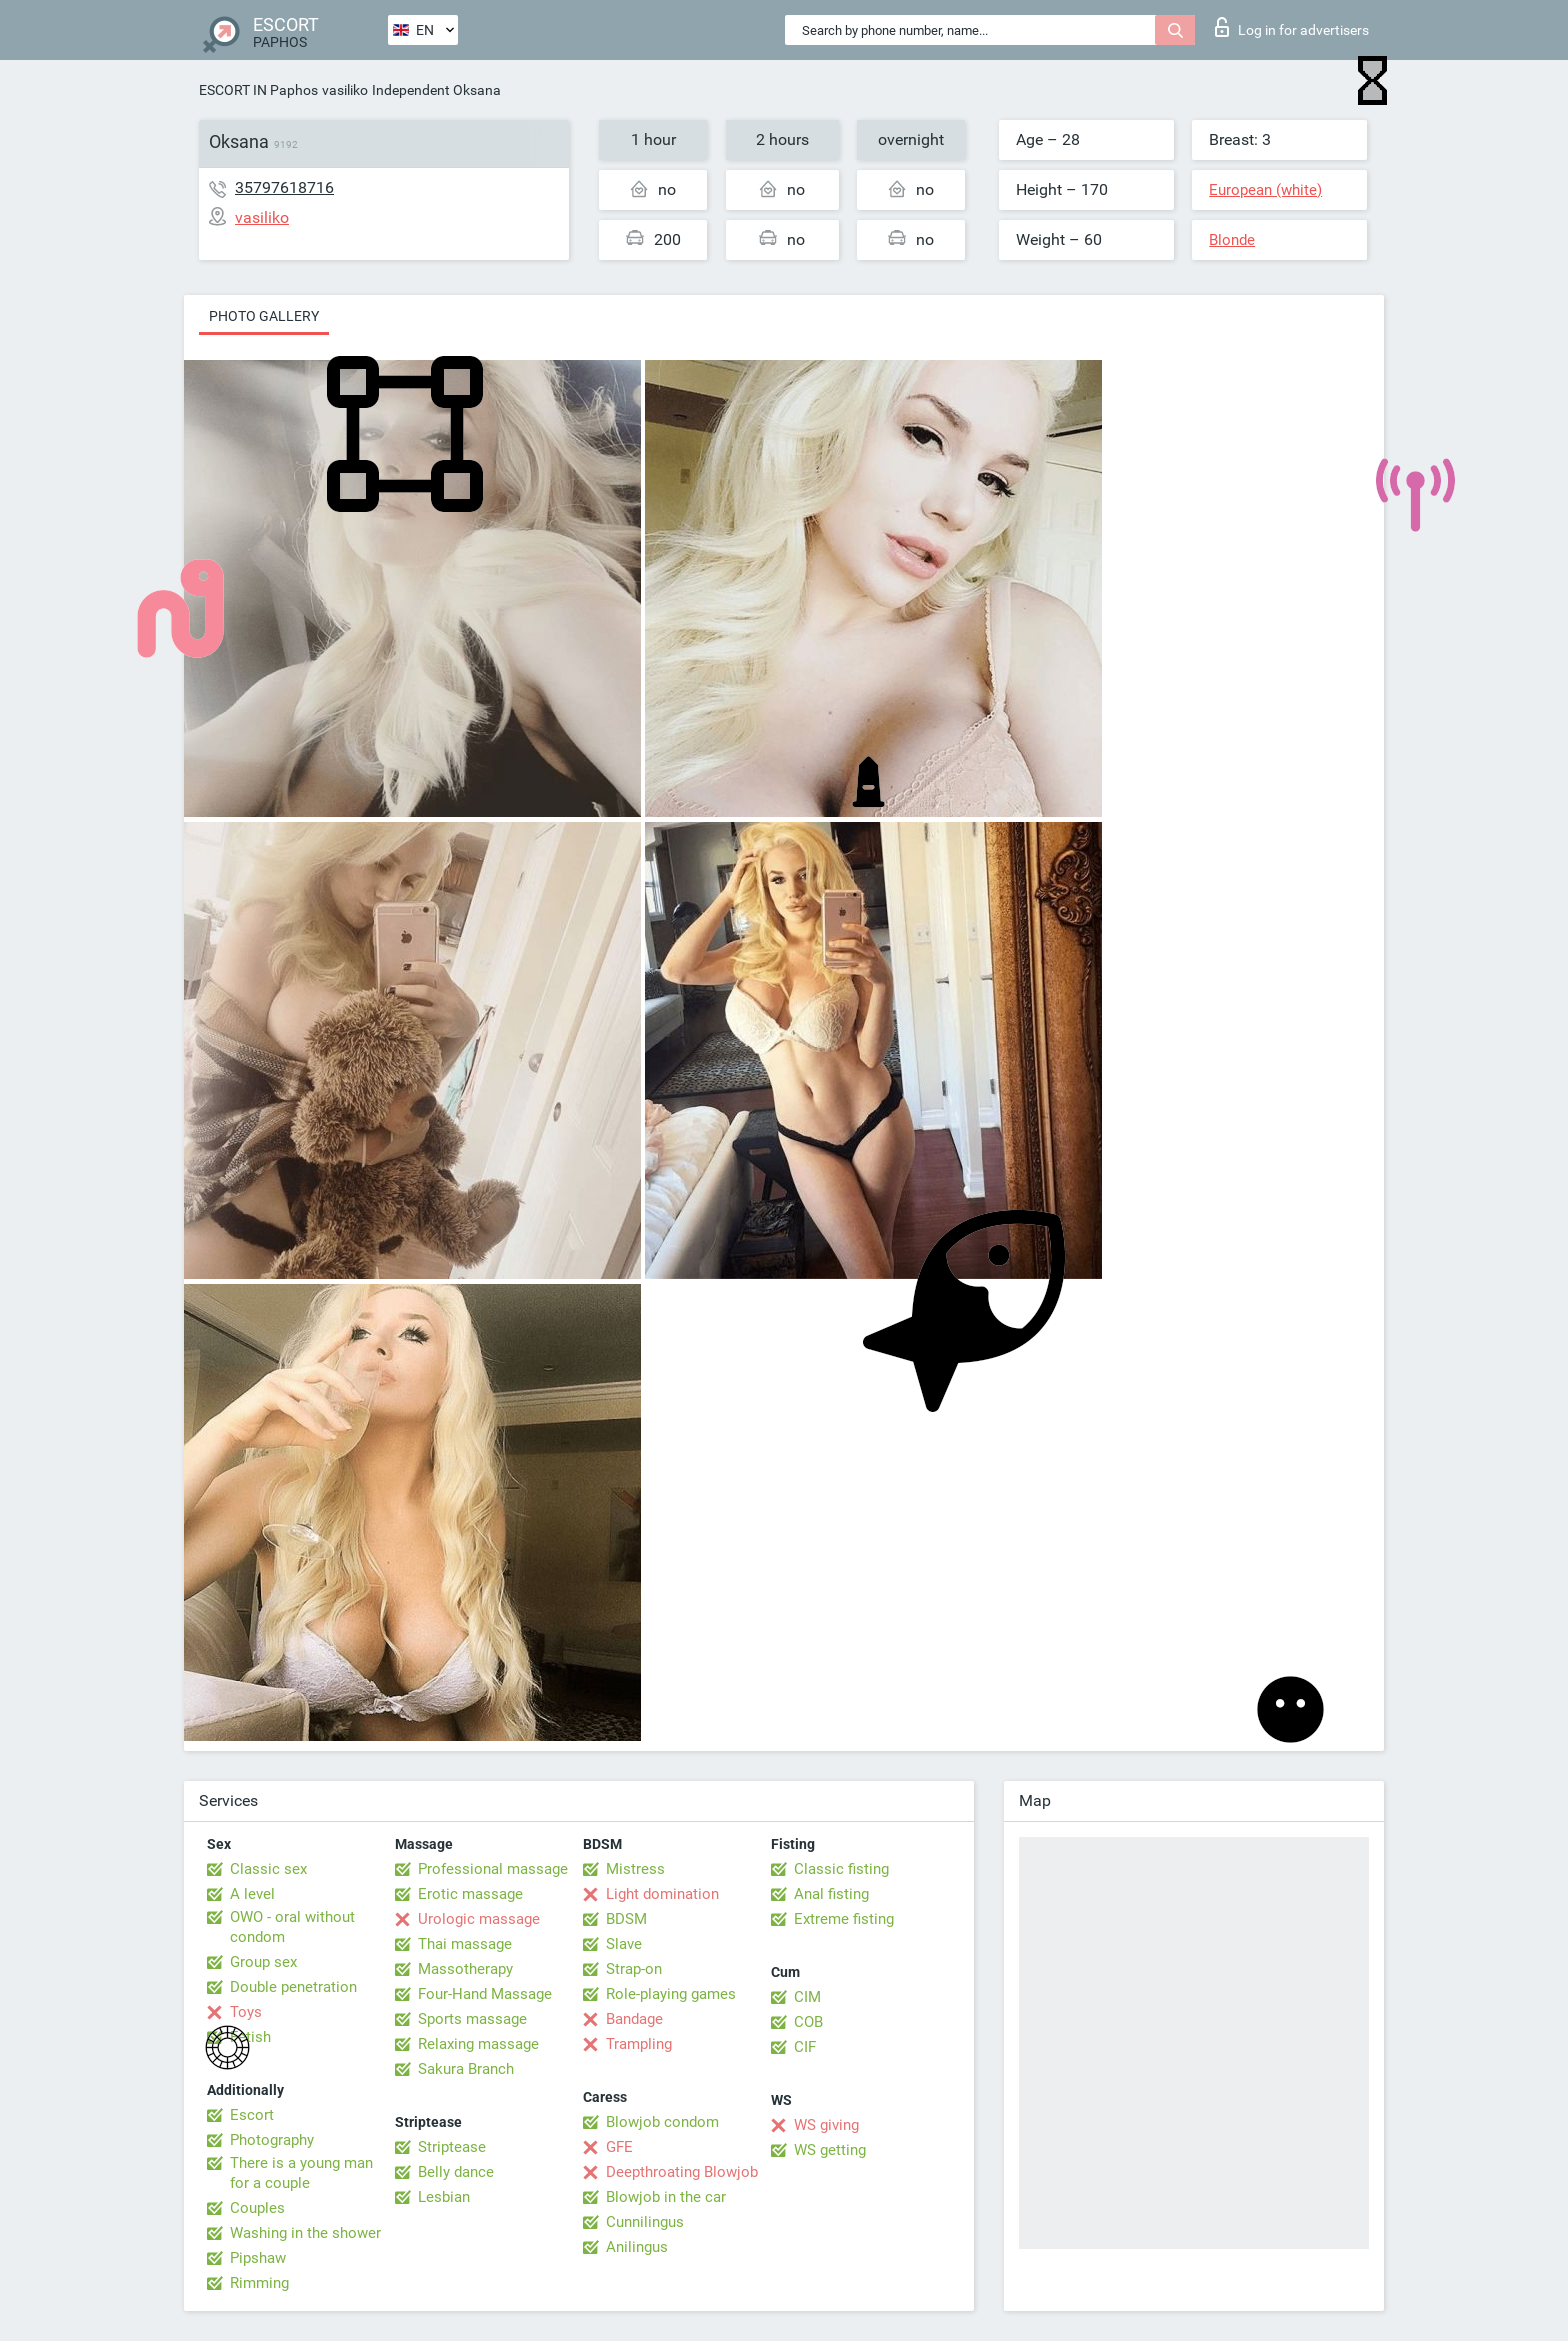  I want to click on open the VSCO app, so click(227, 2047).